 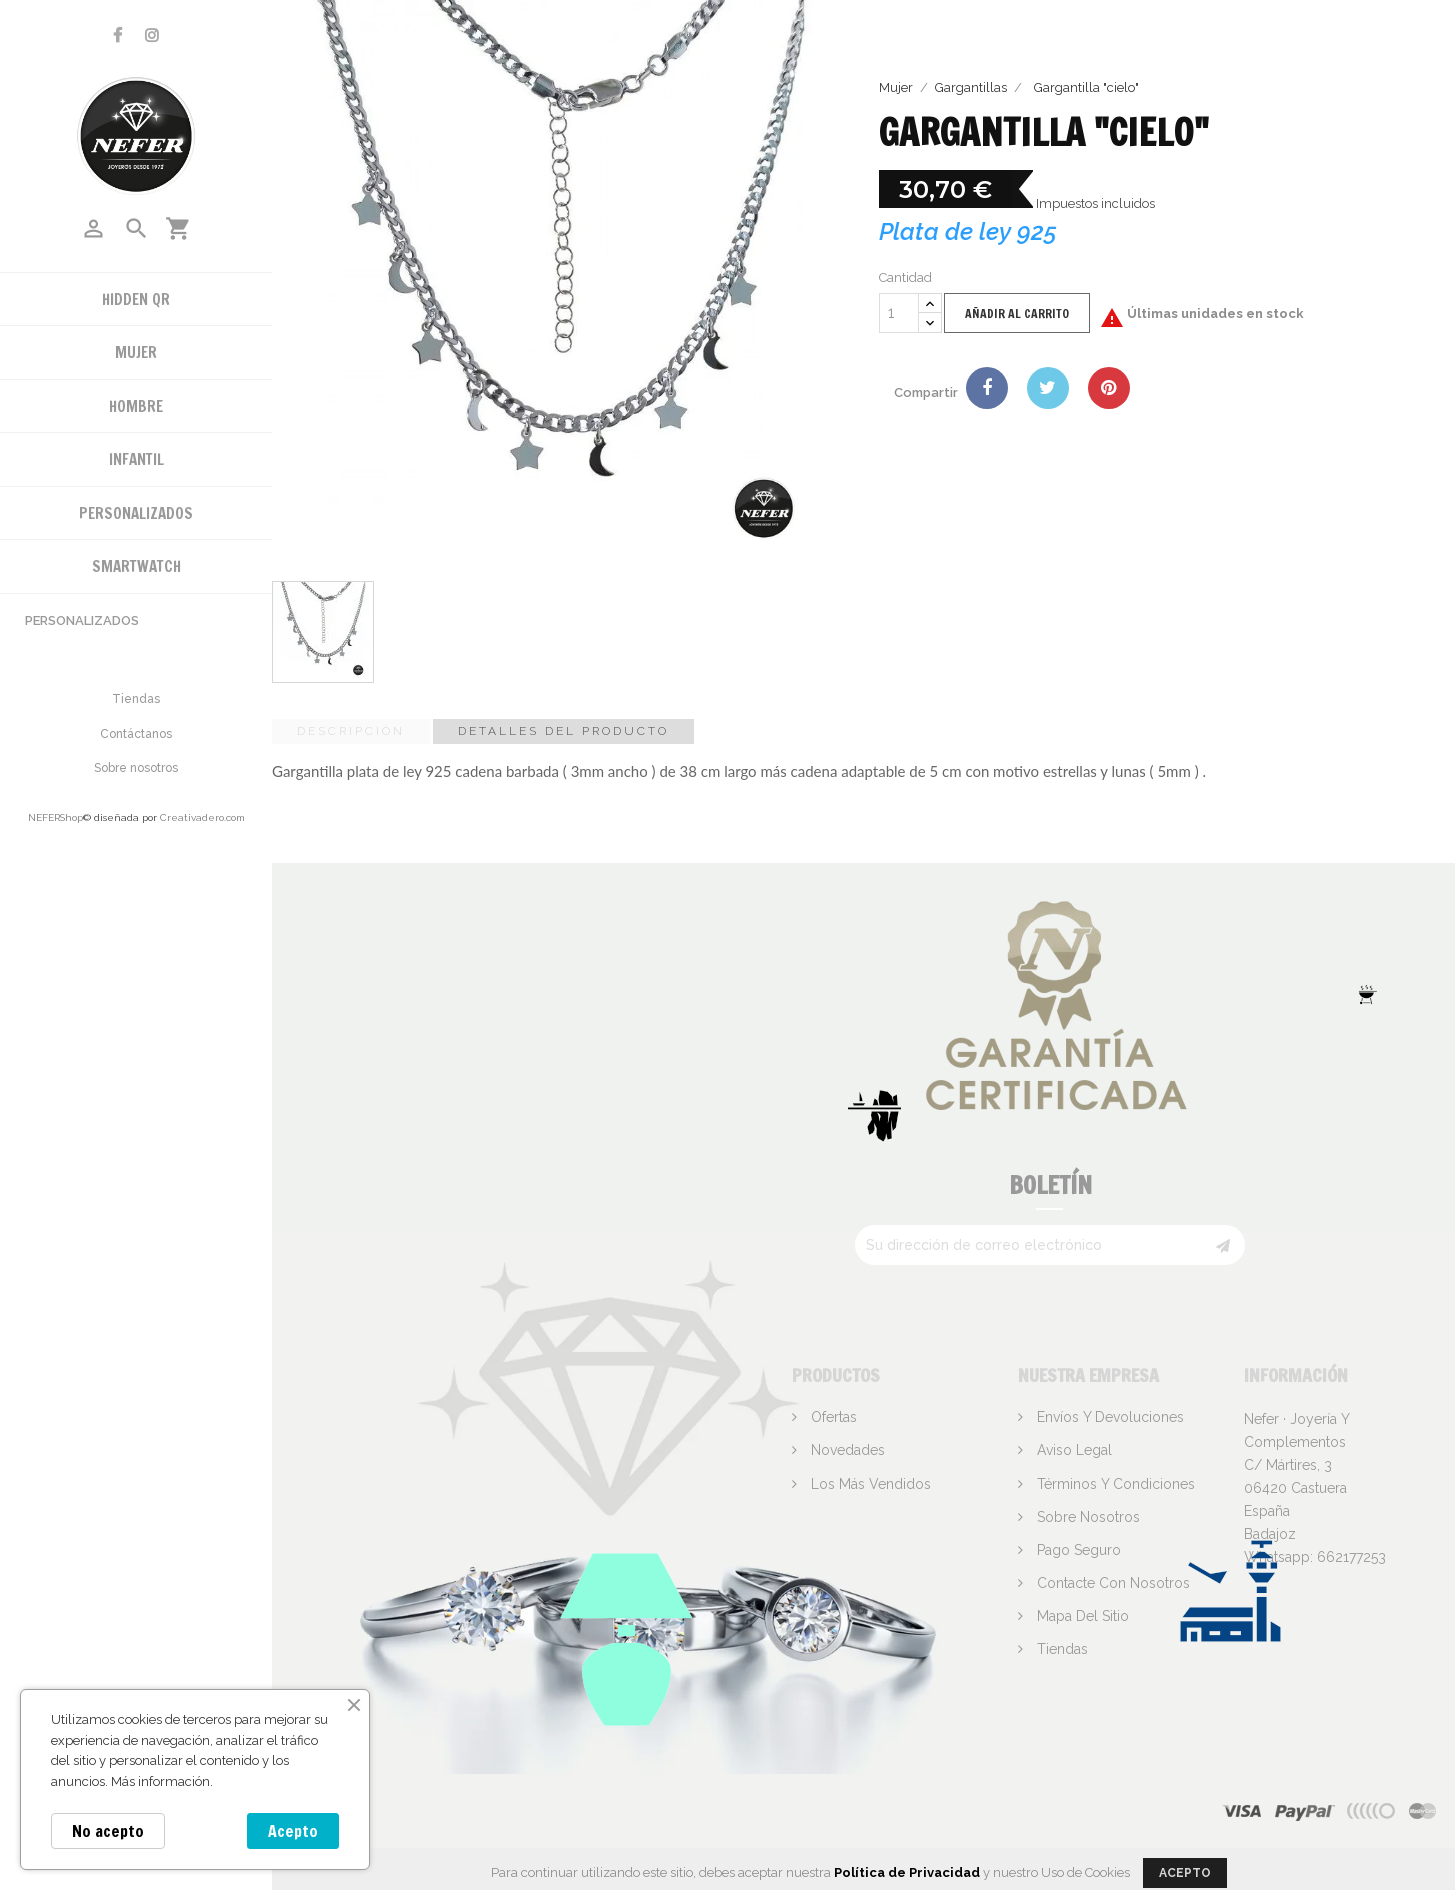 What do you see at coordinates (1230, 1591) in the screenshot?
I see `access airport or flight management features` at bounding box center [1230, 1591].